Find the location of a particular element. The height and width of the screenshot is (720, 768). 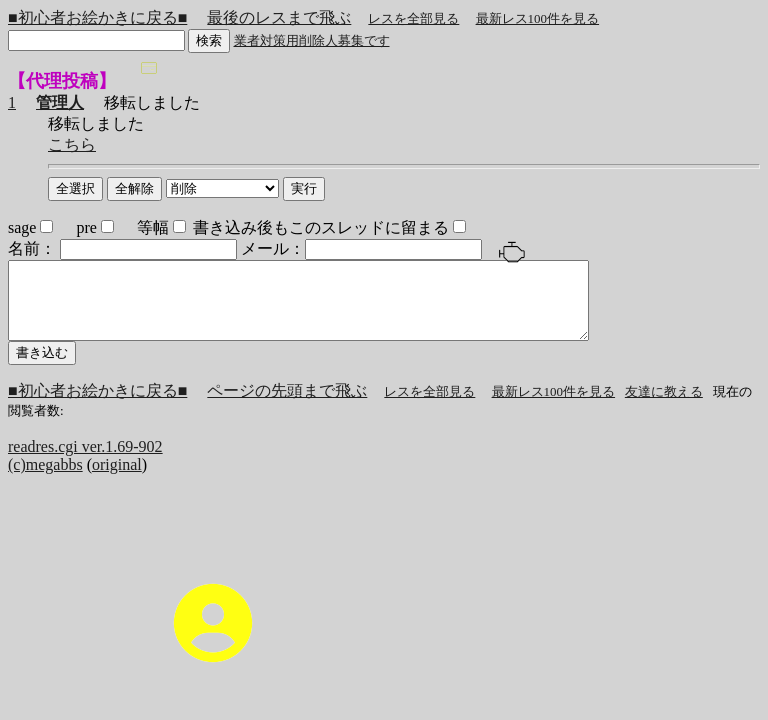

view your profile is located at coordinates (213, 623).